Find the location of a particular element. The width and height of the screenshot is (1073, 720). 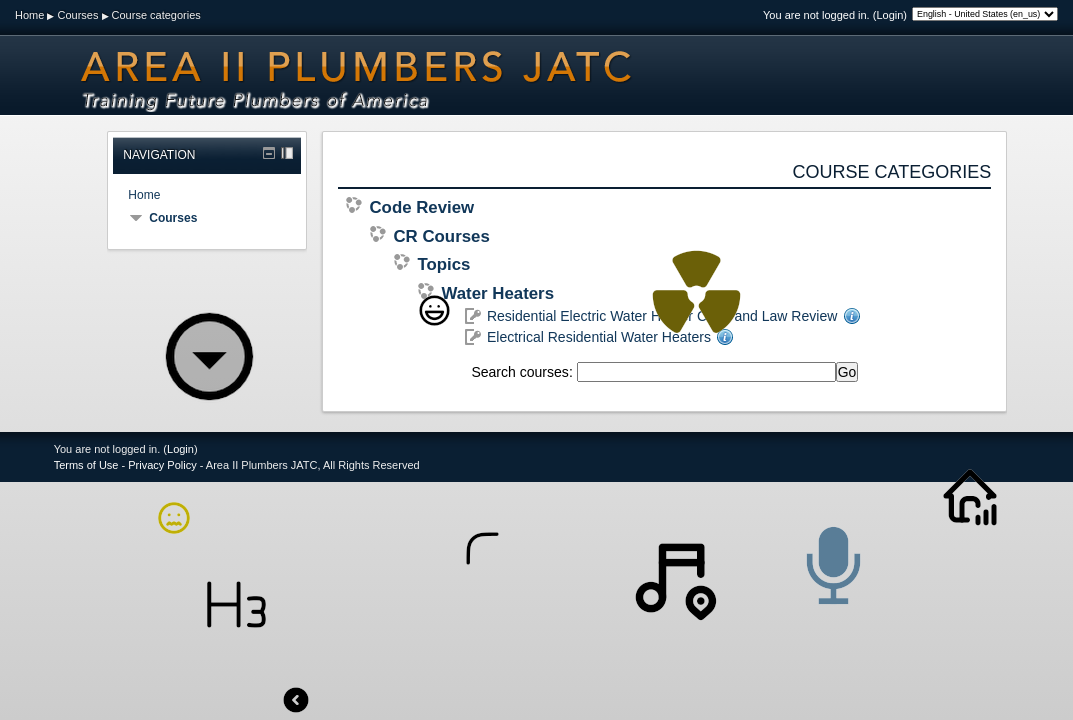

apply iOS-style rounded corner to element is located at coordinates (482, 548).